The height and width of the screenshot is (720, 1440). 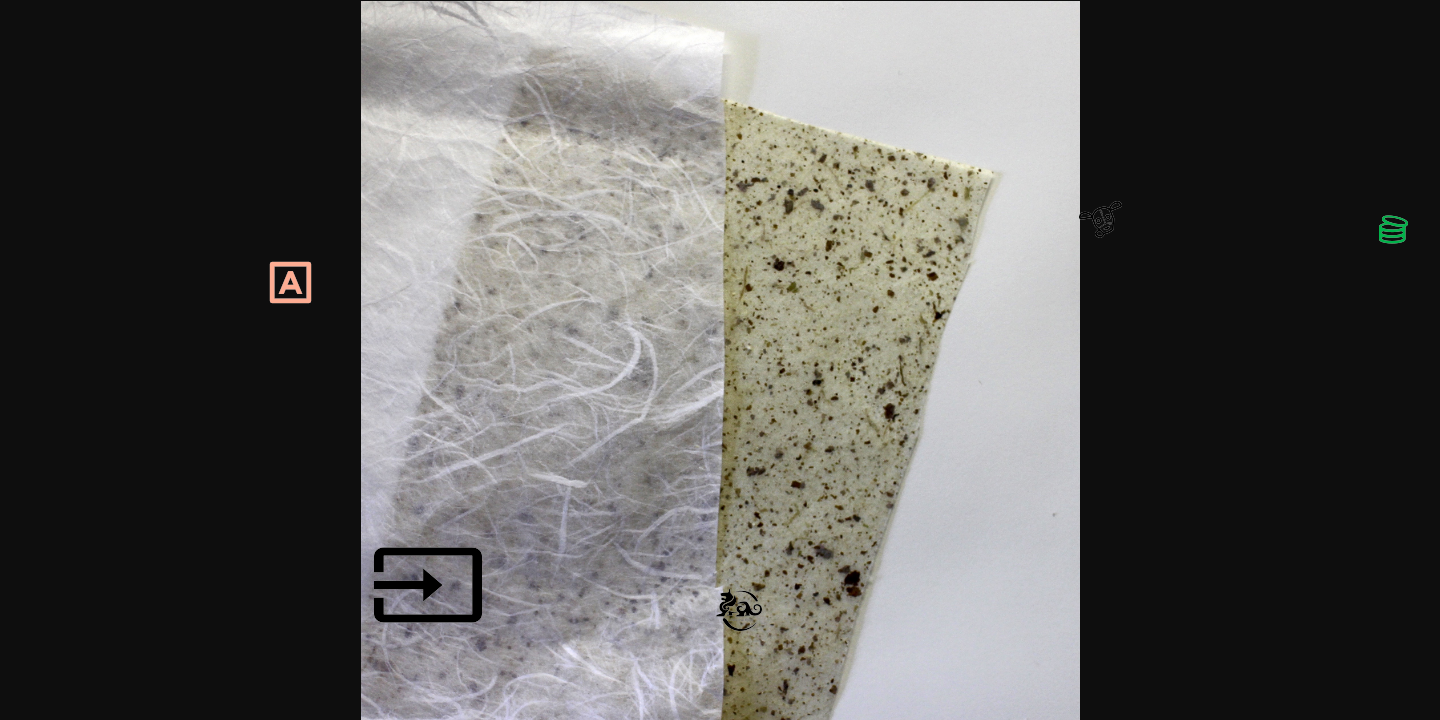 What do you see at coordinates (290, 282) in the screenshot?
I see `switch keyboard input method` at bounding box center [290, 282].